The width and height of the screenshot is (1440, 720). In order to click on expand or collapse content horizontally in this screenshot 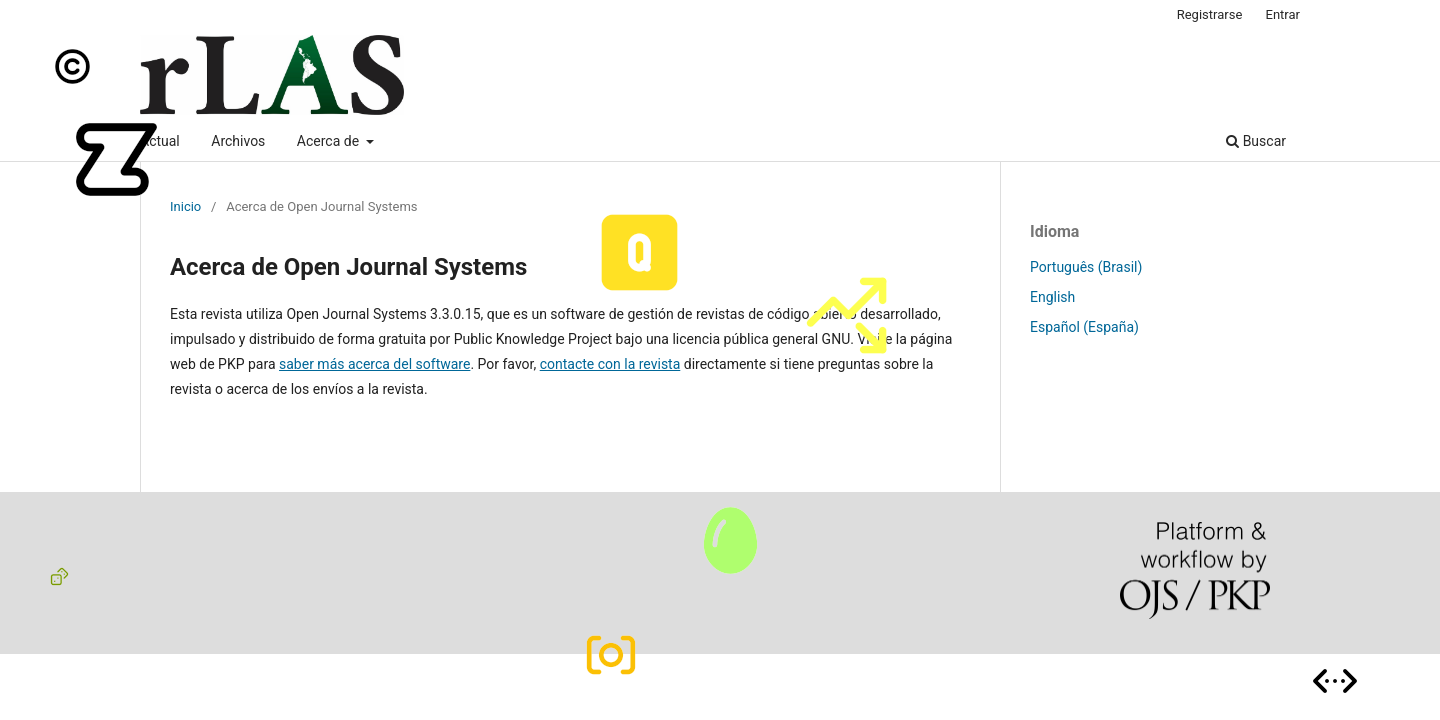, I will do `click(1335, 681)`.